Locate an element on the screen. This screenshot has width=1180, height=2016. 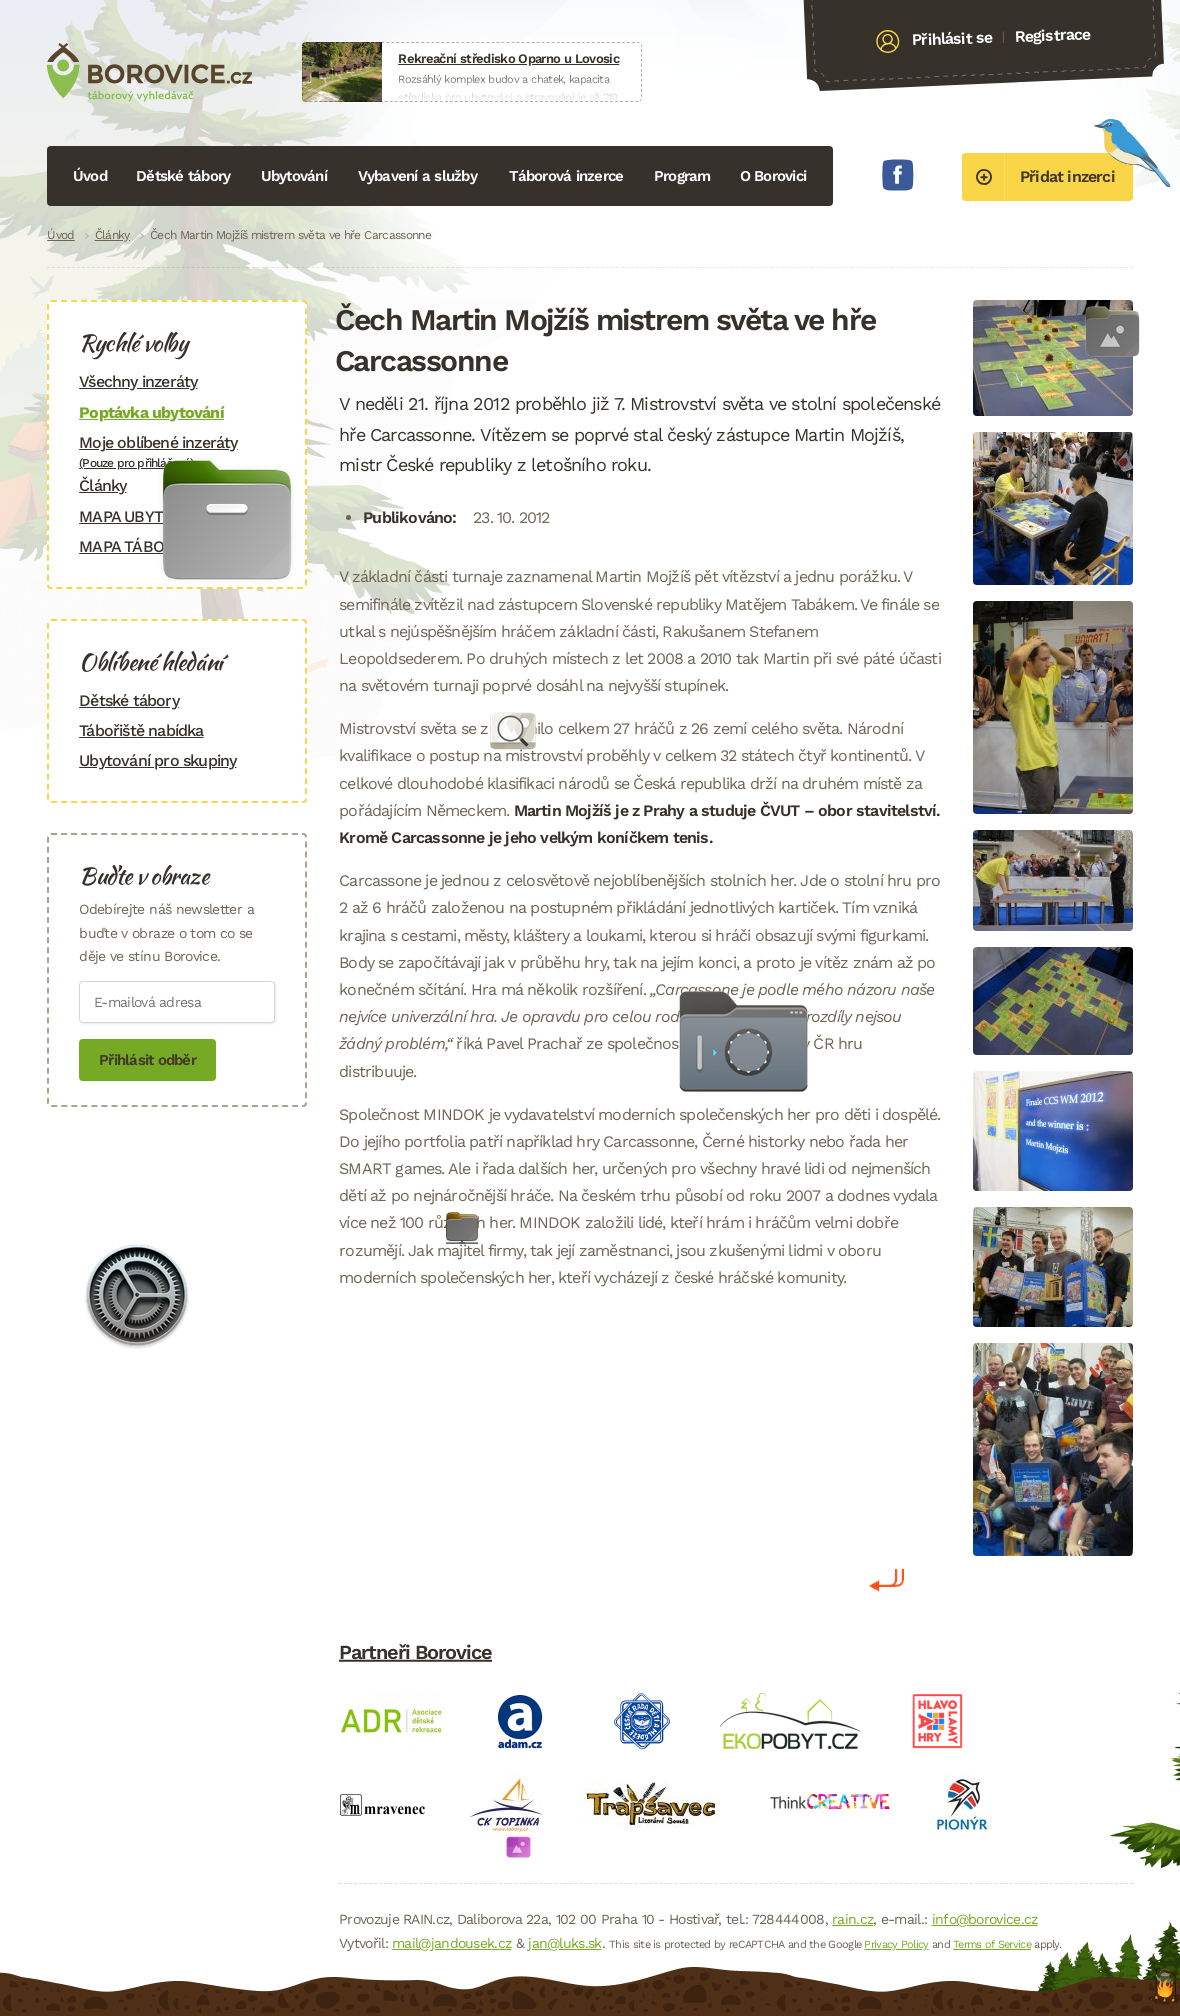
open the photo viewer application is located at coordinates (513, 731).